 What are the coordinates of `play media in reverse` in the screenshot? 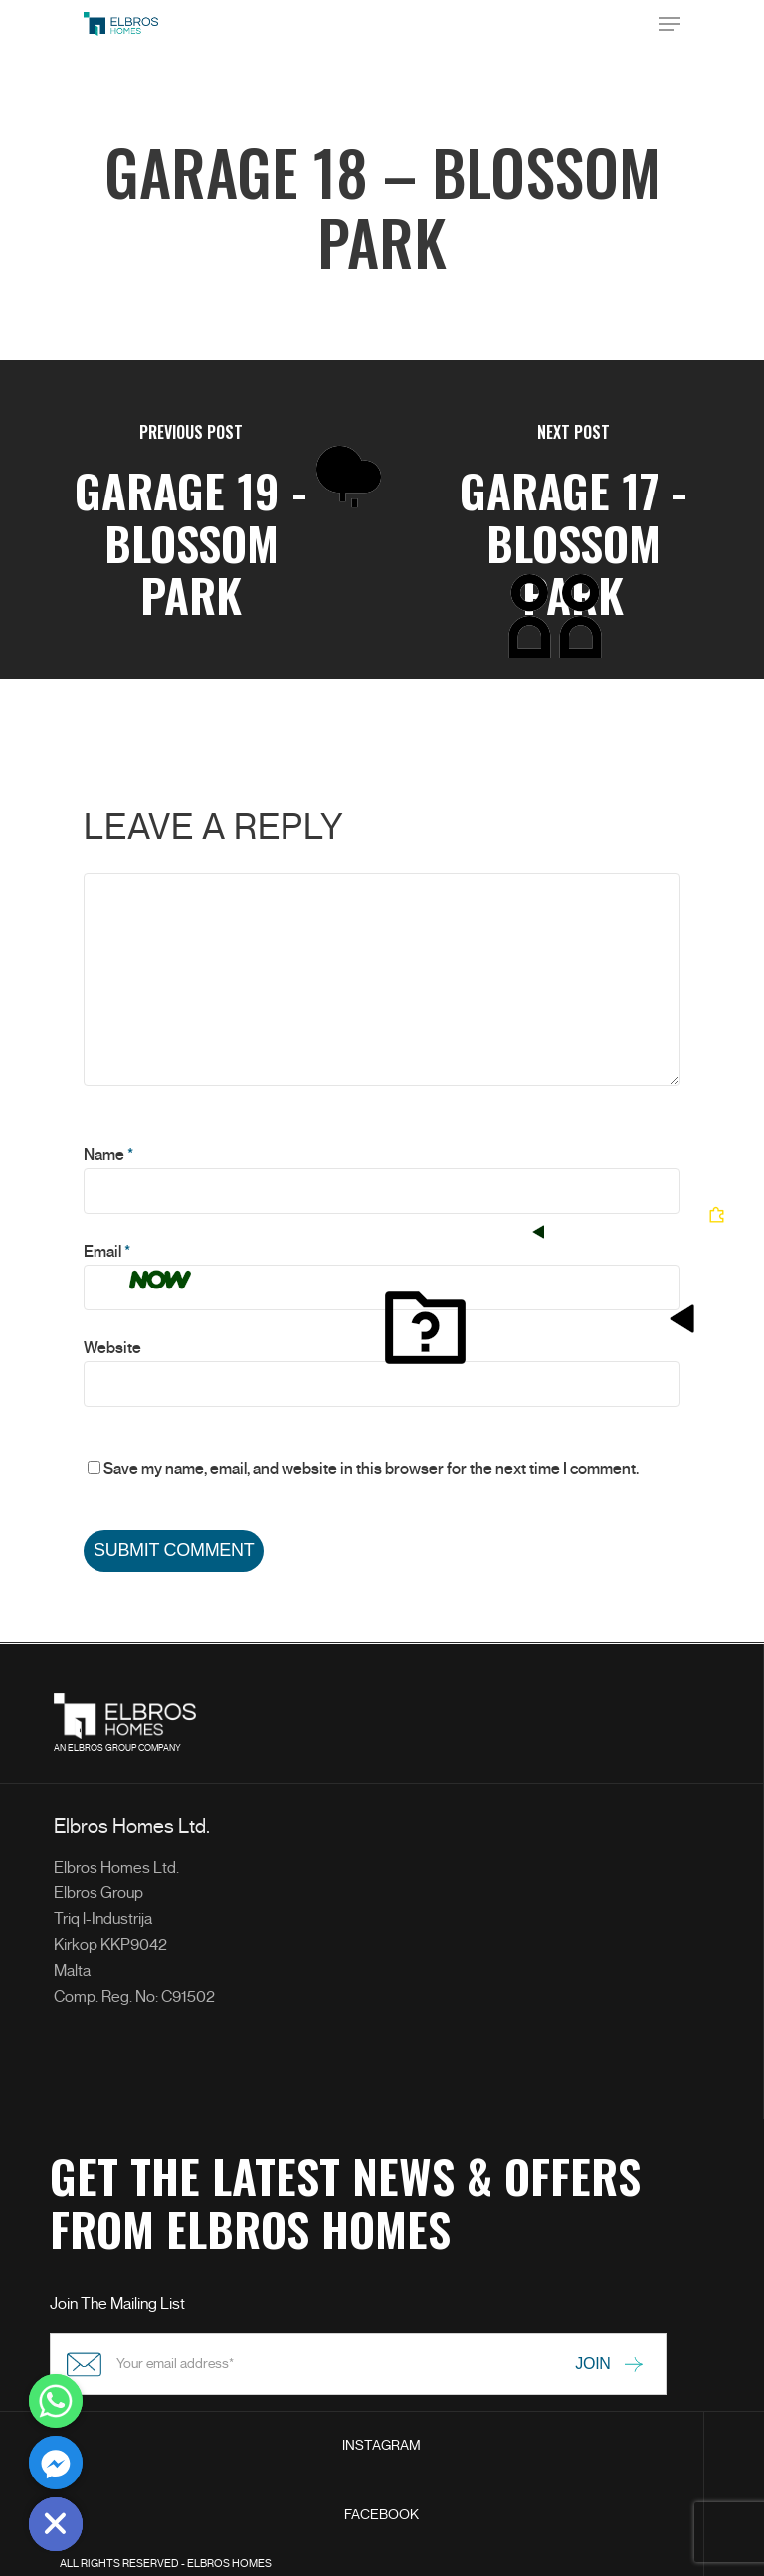 It's located at (684, 1318).